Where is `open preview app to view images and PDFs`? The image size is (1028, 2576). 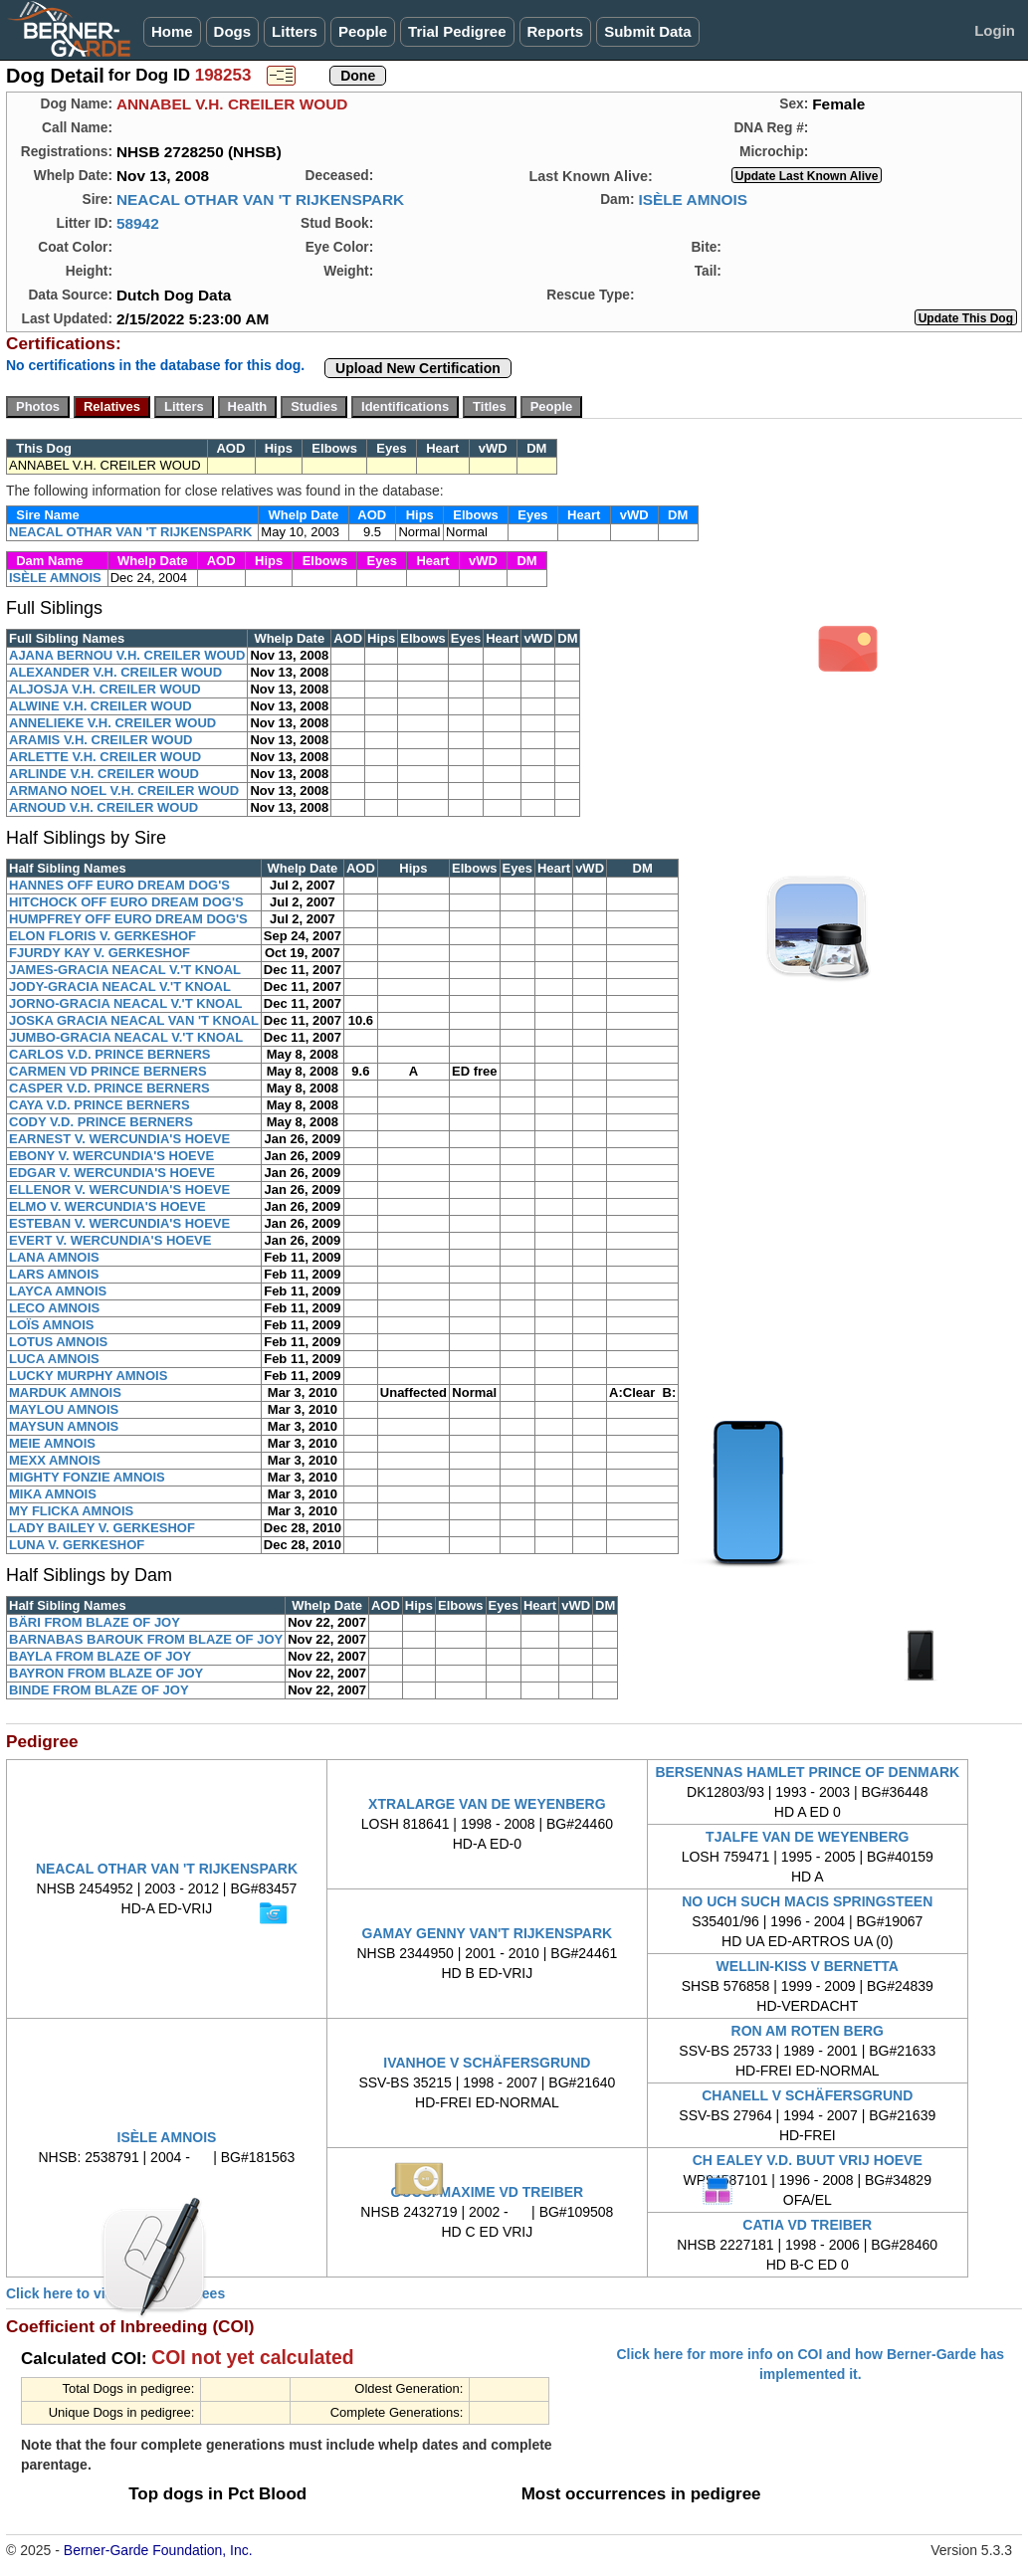 open preview app to view images and PDFs is located at coordinates (816, 924).